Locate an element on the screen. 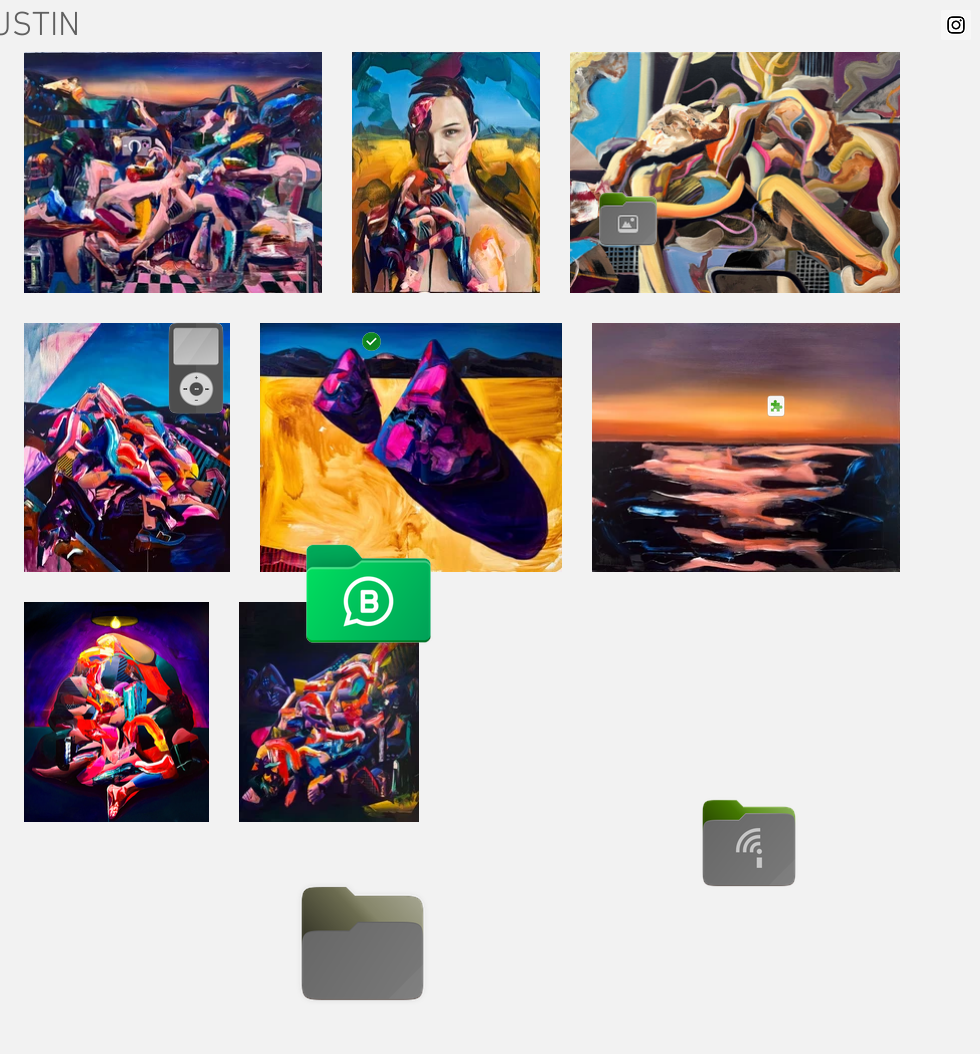 This screenshot has width=980, height=1054. confirm or accept an action is located at coordinates (371, 341).